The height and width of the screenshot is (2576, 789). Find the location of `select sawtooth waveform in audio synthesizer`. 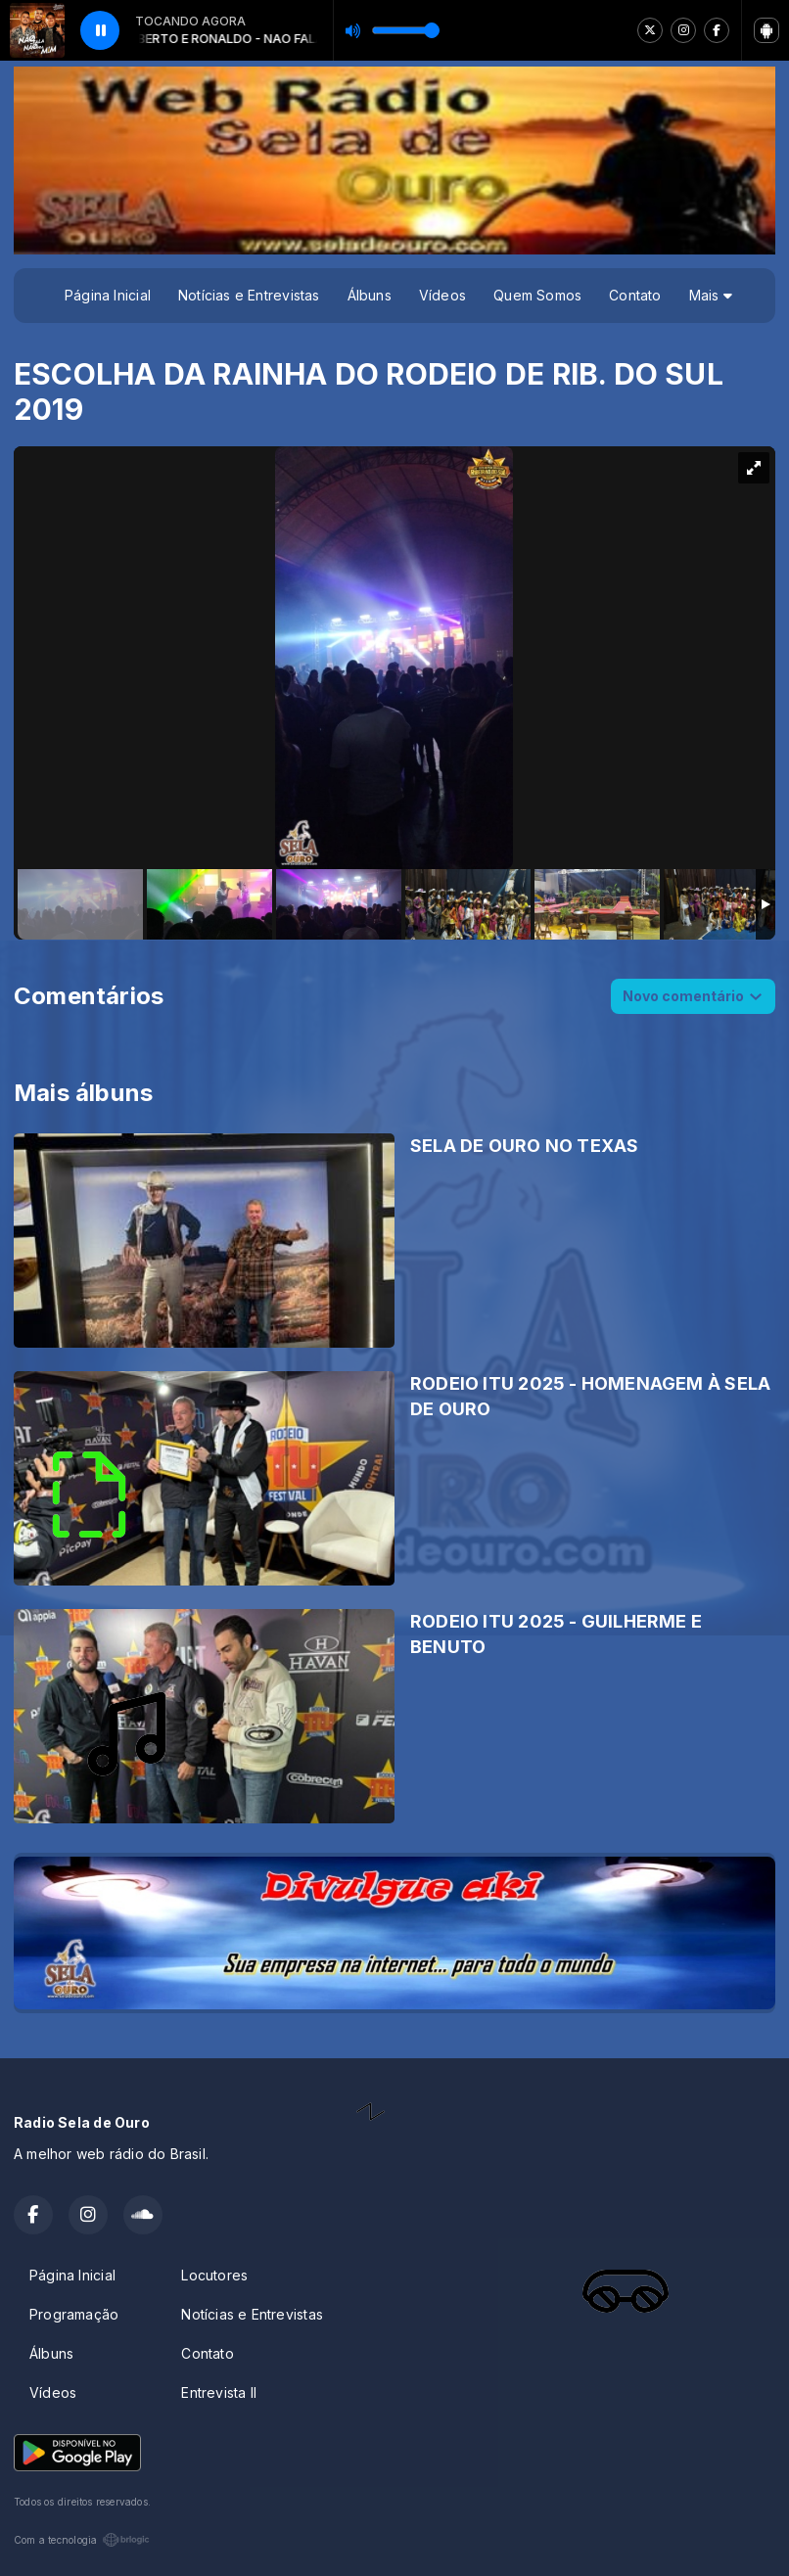

select sawtooth waveform in audio synthesizer is located at coordinates (370, 2111).